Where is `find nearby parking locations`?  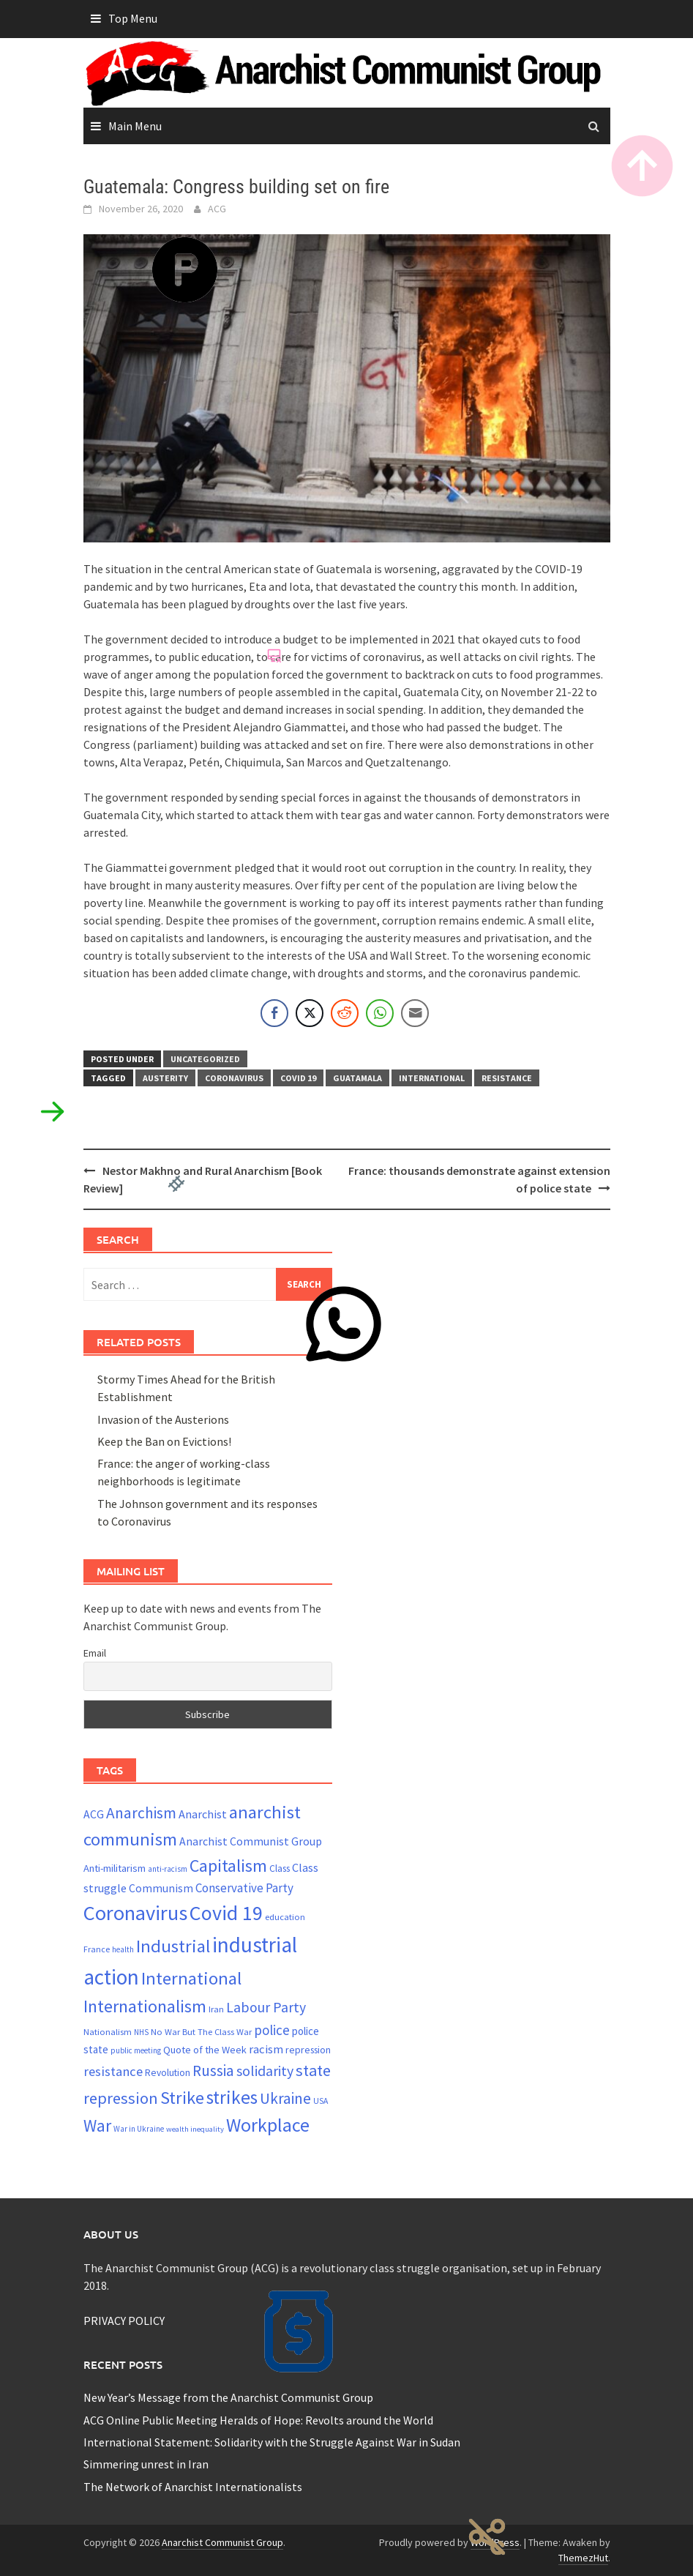 find nearby parking locations is located at coordinates (184, 269).